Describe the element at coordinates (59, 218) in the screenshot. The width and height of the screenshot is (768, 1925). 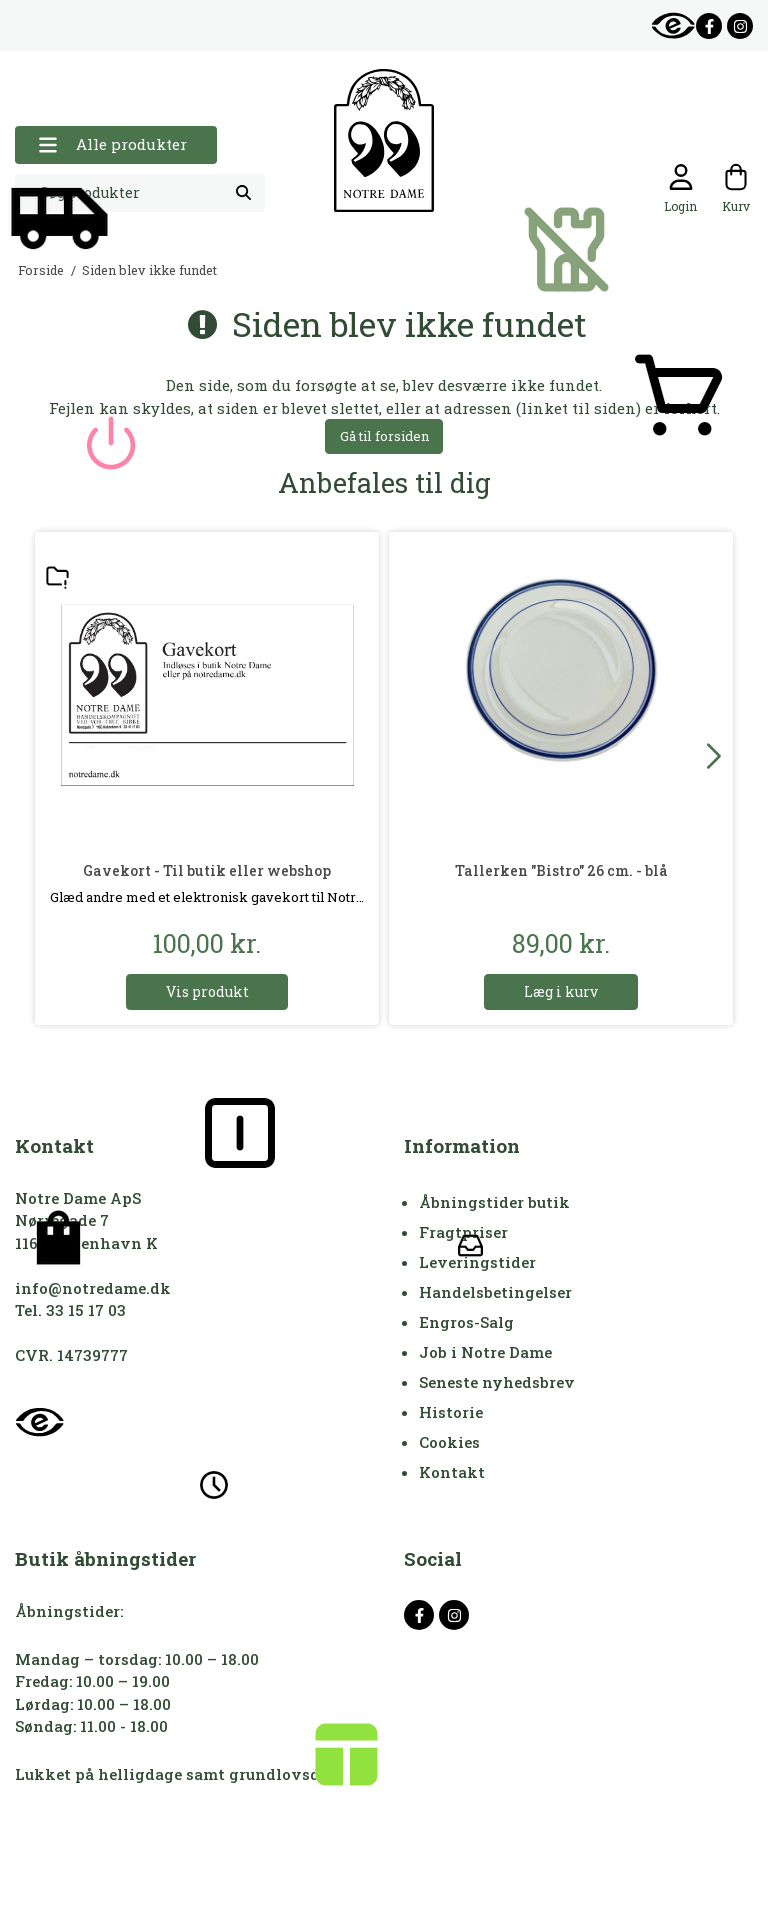
I see `access airport shuttle services` at that location.